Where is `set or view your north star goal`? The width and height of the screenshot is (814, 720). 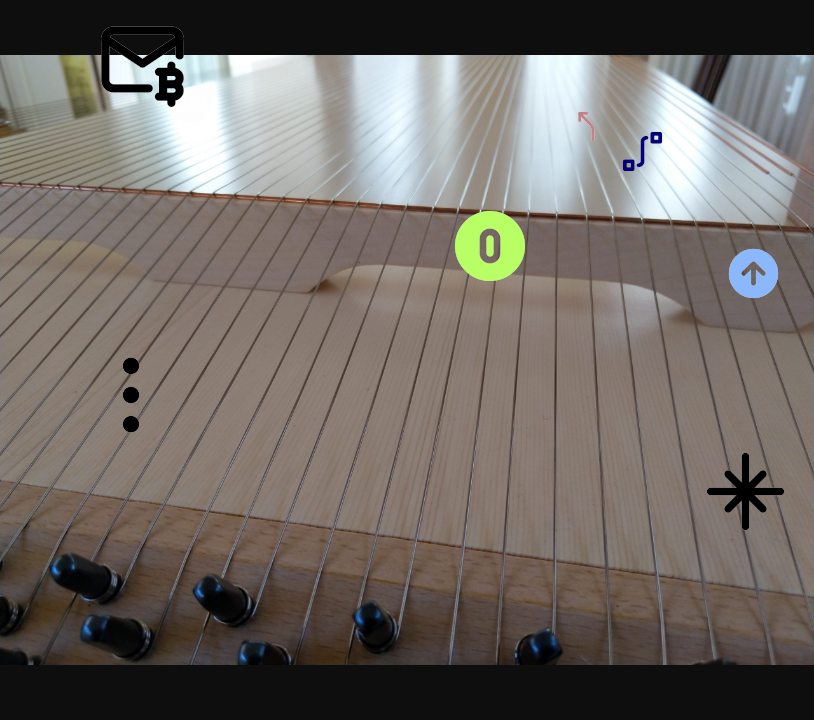
set or view your north star goal is located at coordinates (745, 491).